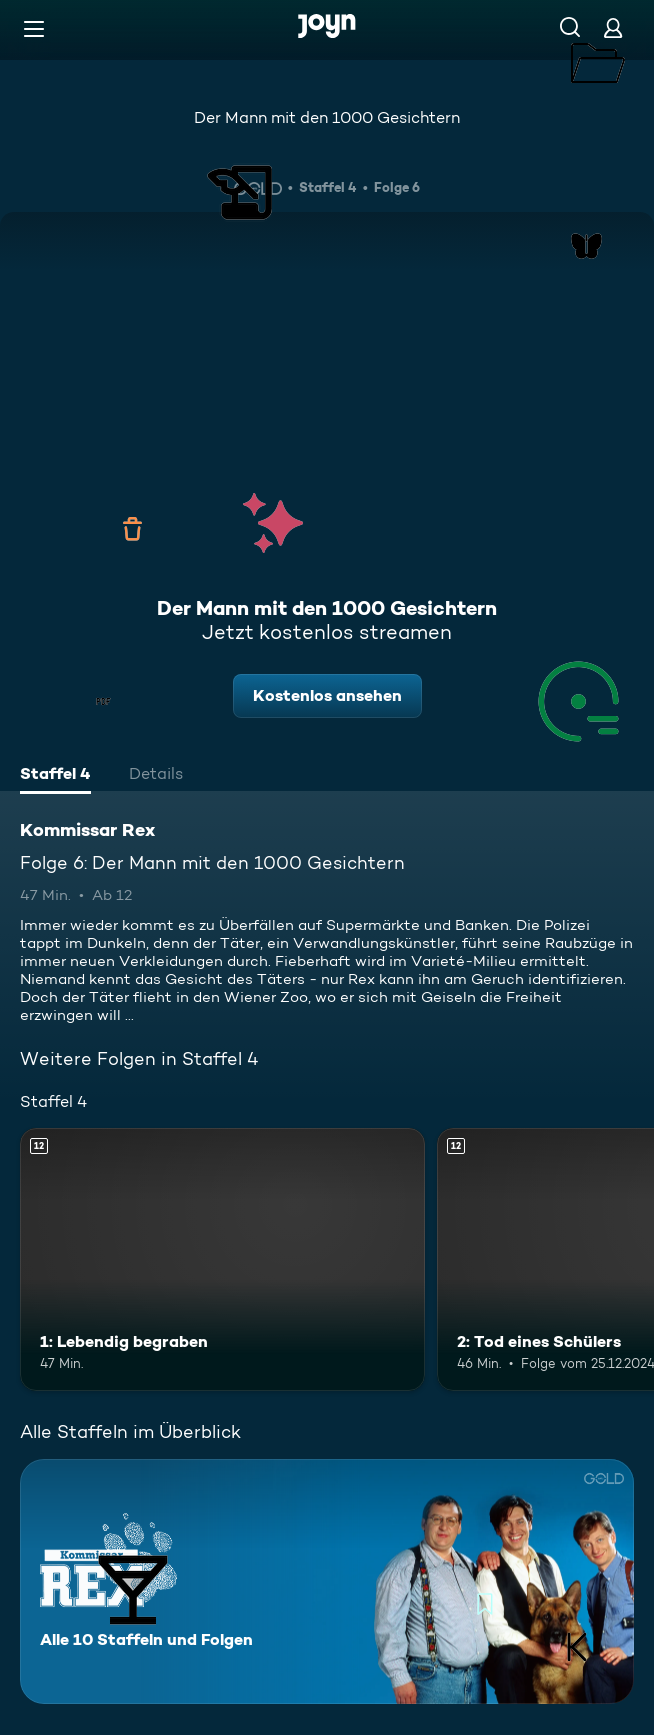 The image size is (654, 1735). Describe the element at coordinates (596, 62) in the screenshot. I see `open folder containing files` at that location.